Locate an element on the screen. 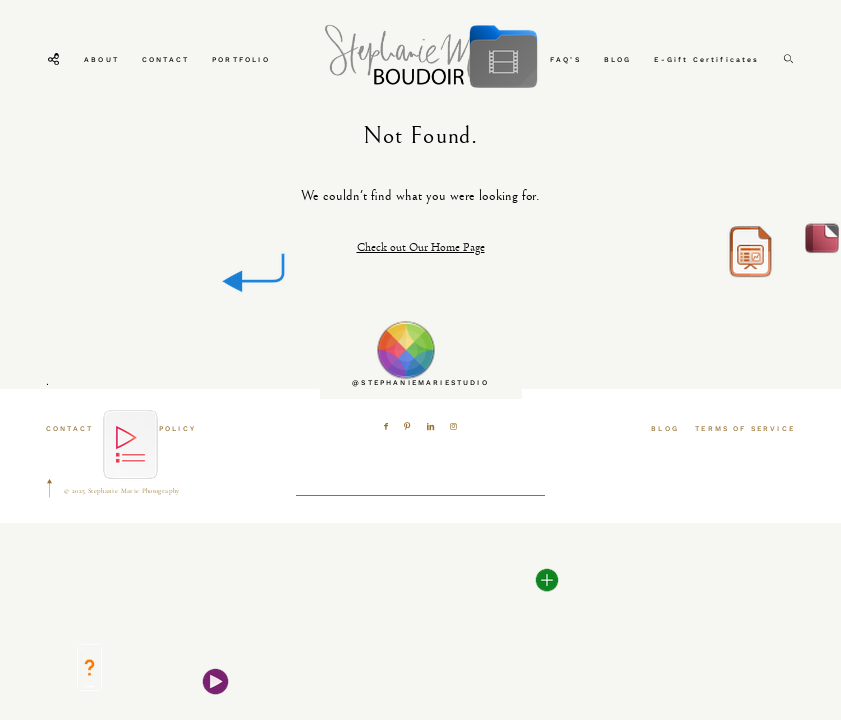 This screenshot has height=720, width=841. access color and theme preferences is located at coordinates (406, 350).